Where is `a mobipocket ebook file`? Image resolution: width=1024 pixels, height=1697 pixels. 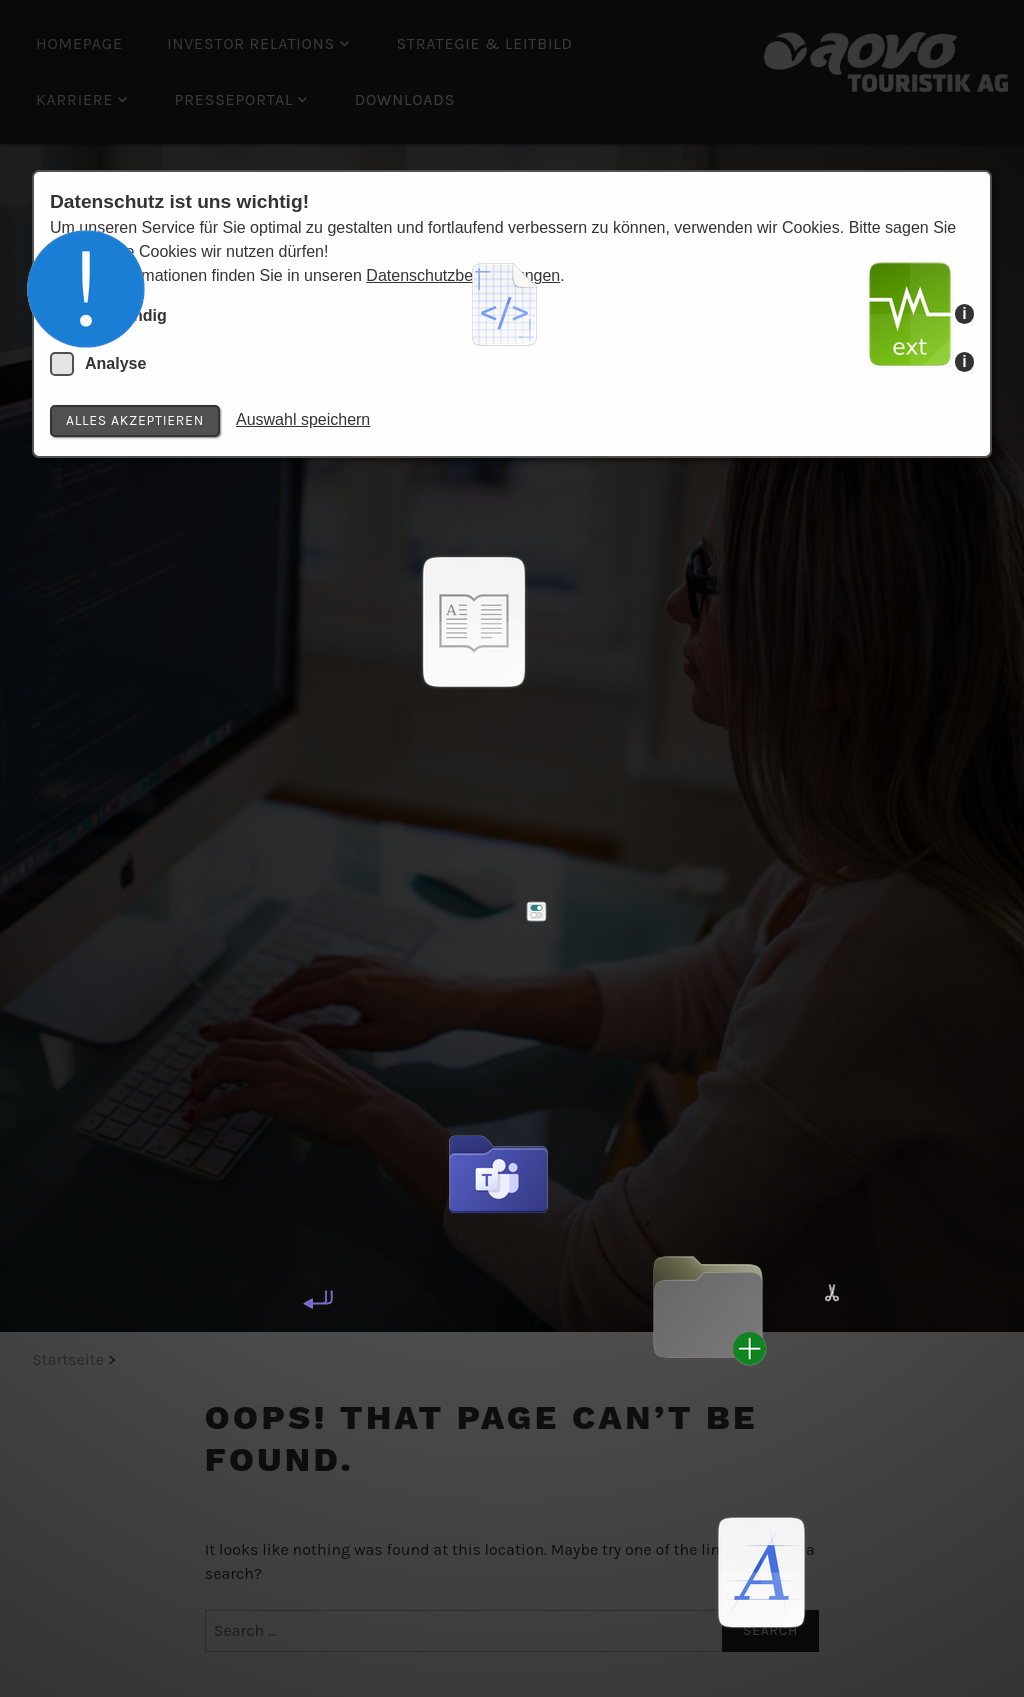 a mobipocket ebook file is located at coordinates (474, 622).